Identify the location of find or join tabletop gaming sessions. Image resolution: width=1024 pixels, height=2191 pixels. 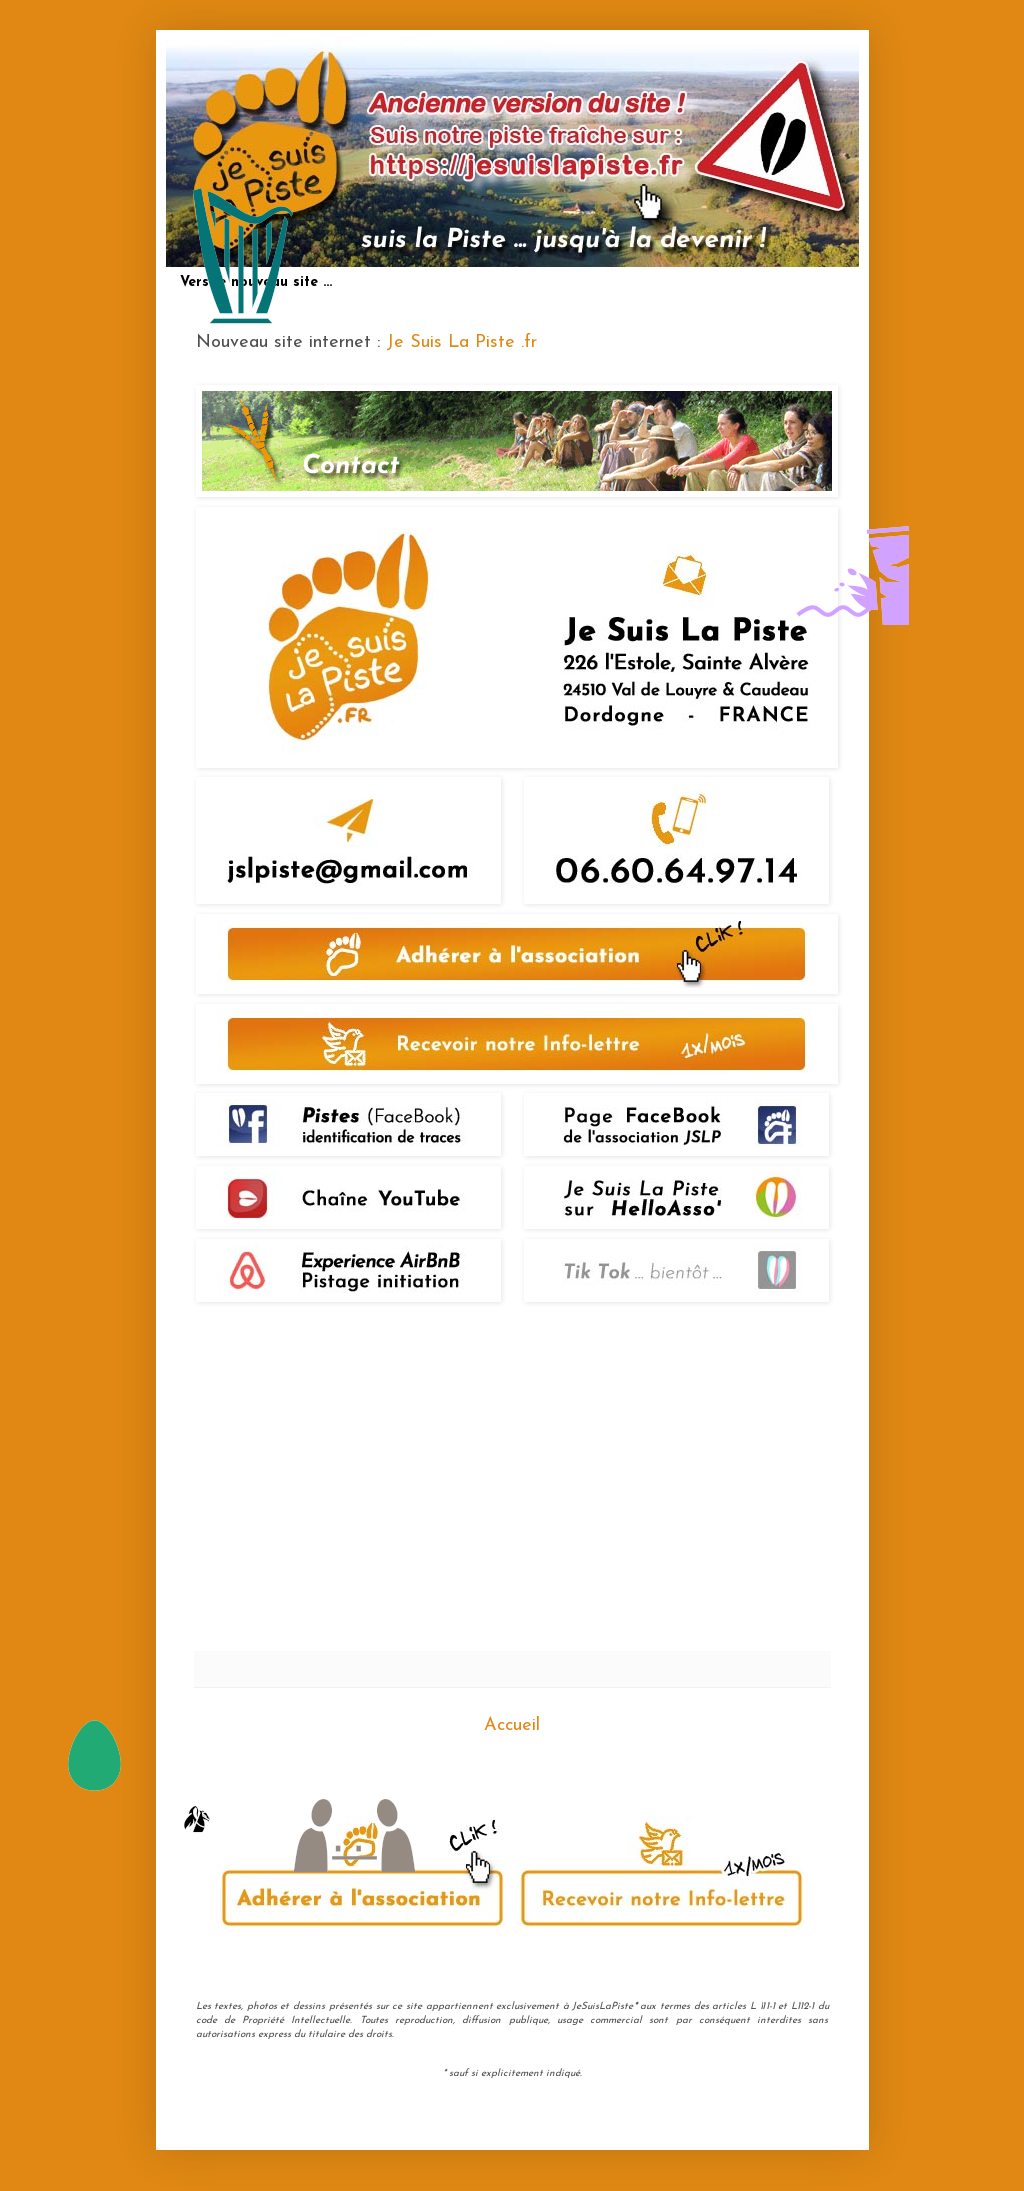
(354, 1835).